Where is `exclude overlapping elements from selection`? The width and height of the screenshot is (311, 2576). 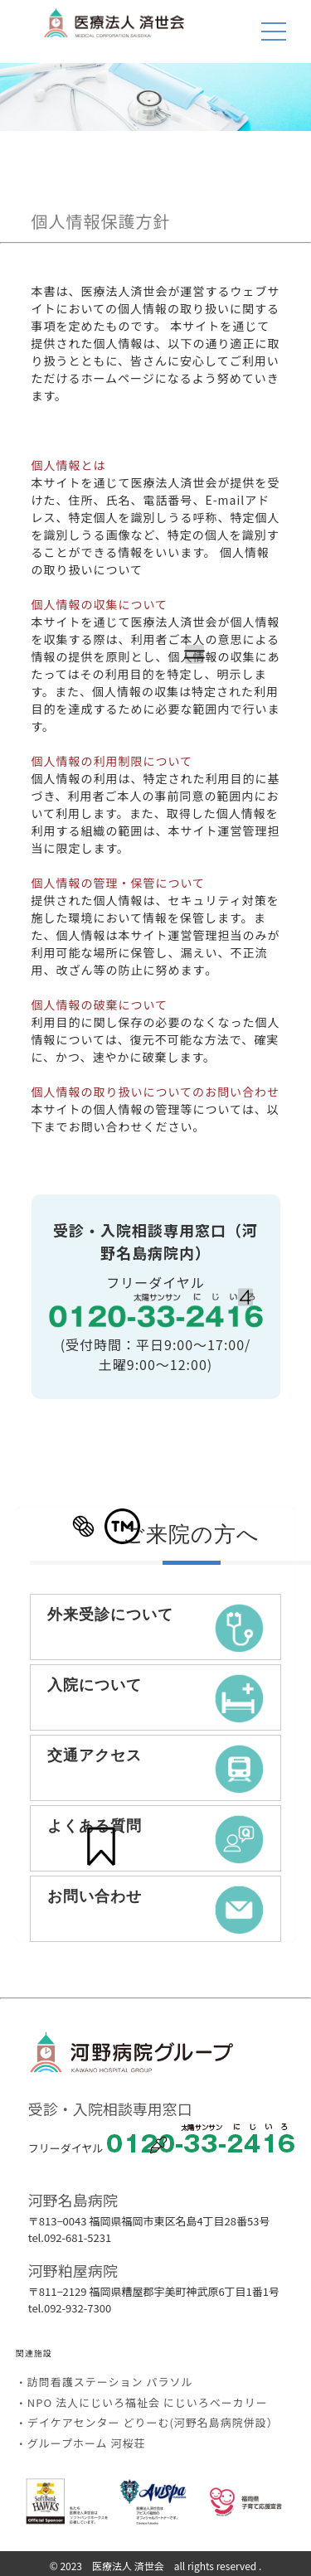
exclude overlapping elements from selection is located at coordinates (83, 1526).